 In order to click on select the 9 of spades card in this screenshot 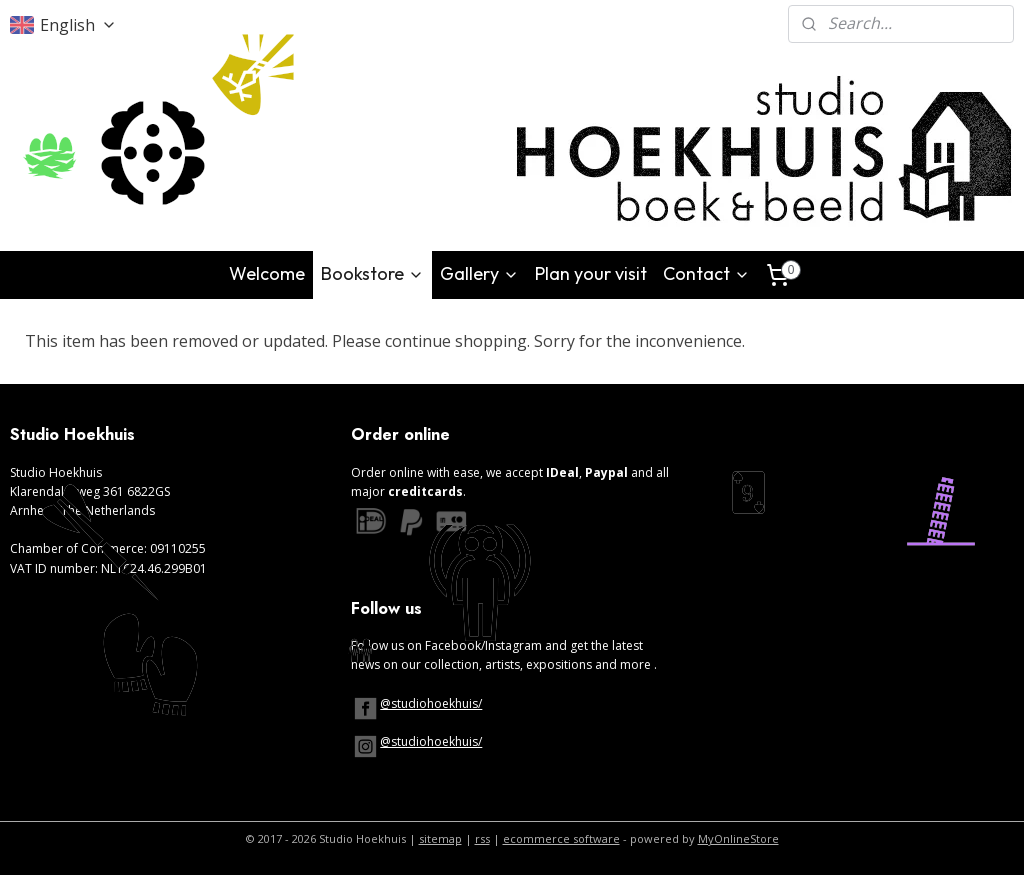, I will do `click(748, 492)`.